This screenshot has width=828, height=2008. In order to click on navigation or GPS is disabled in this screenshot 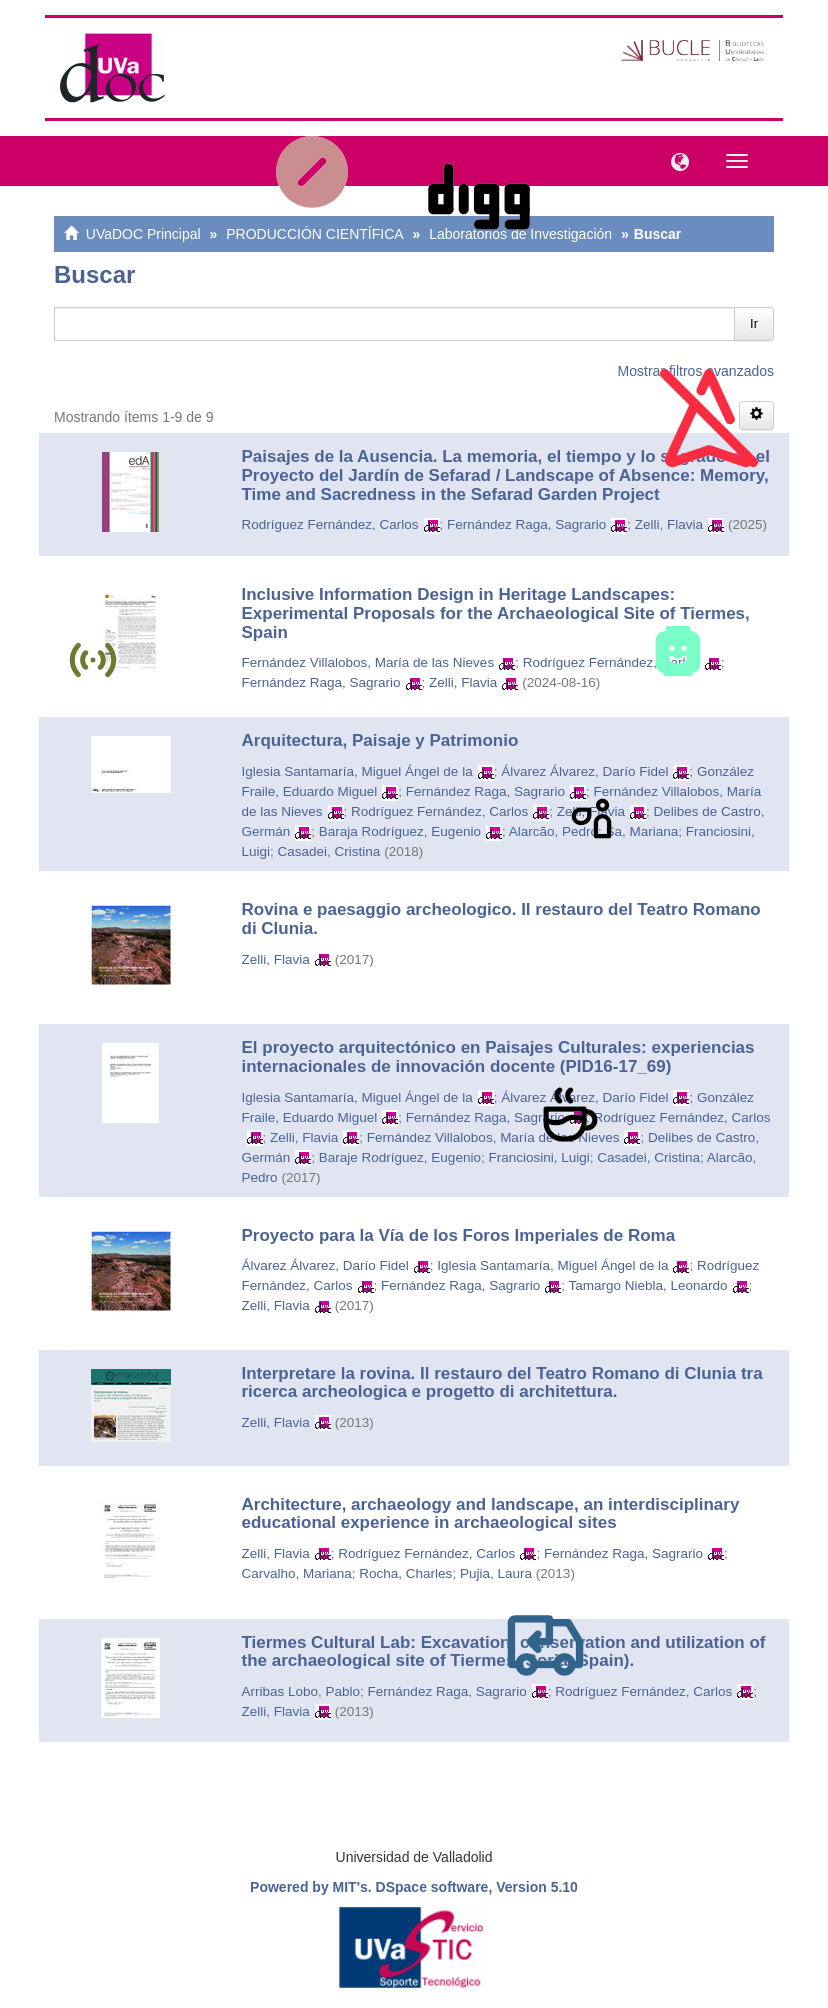, I will do `click(709, 418)`.